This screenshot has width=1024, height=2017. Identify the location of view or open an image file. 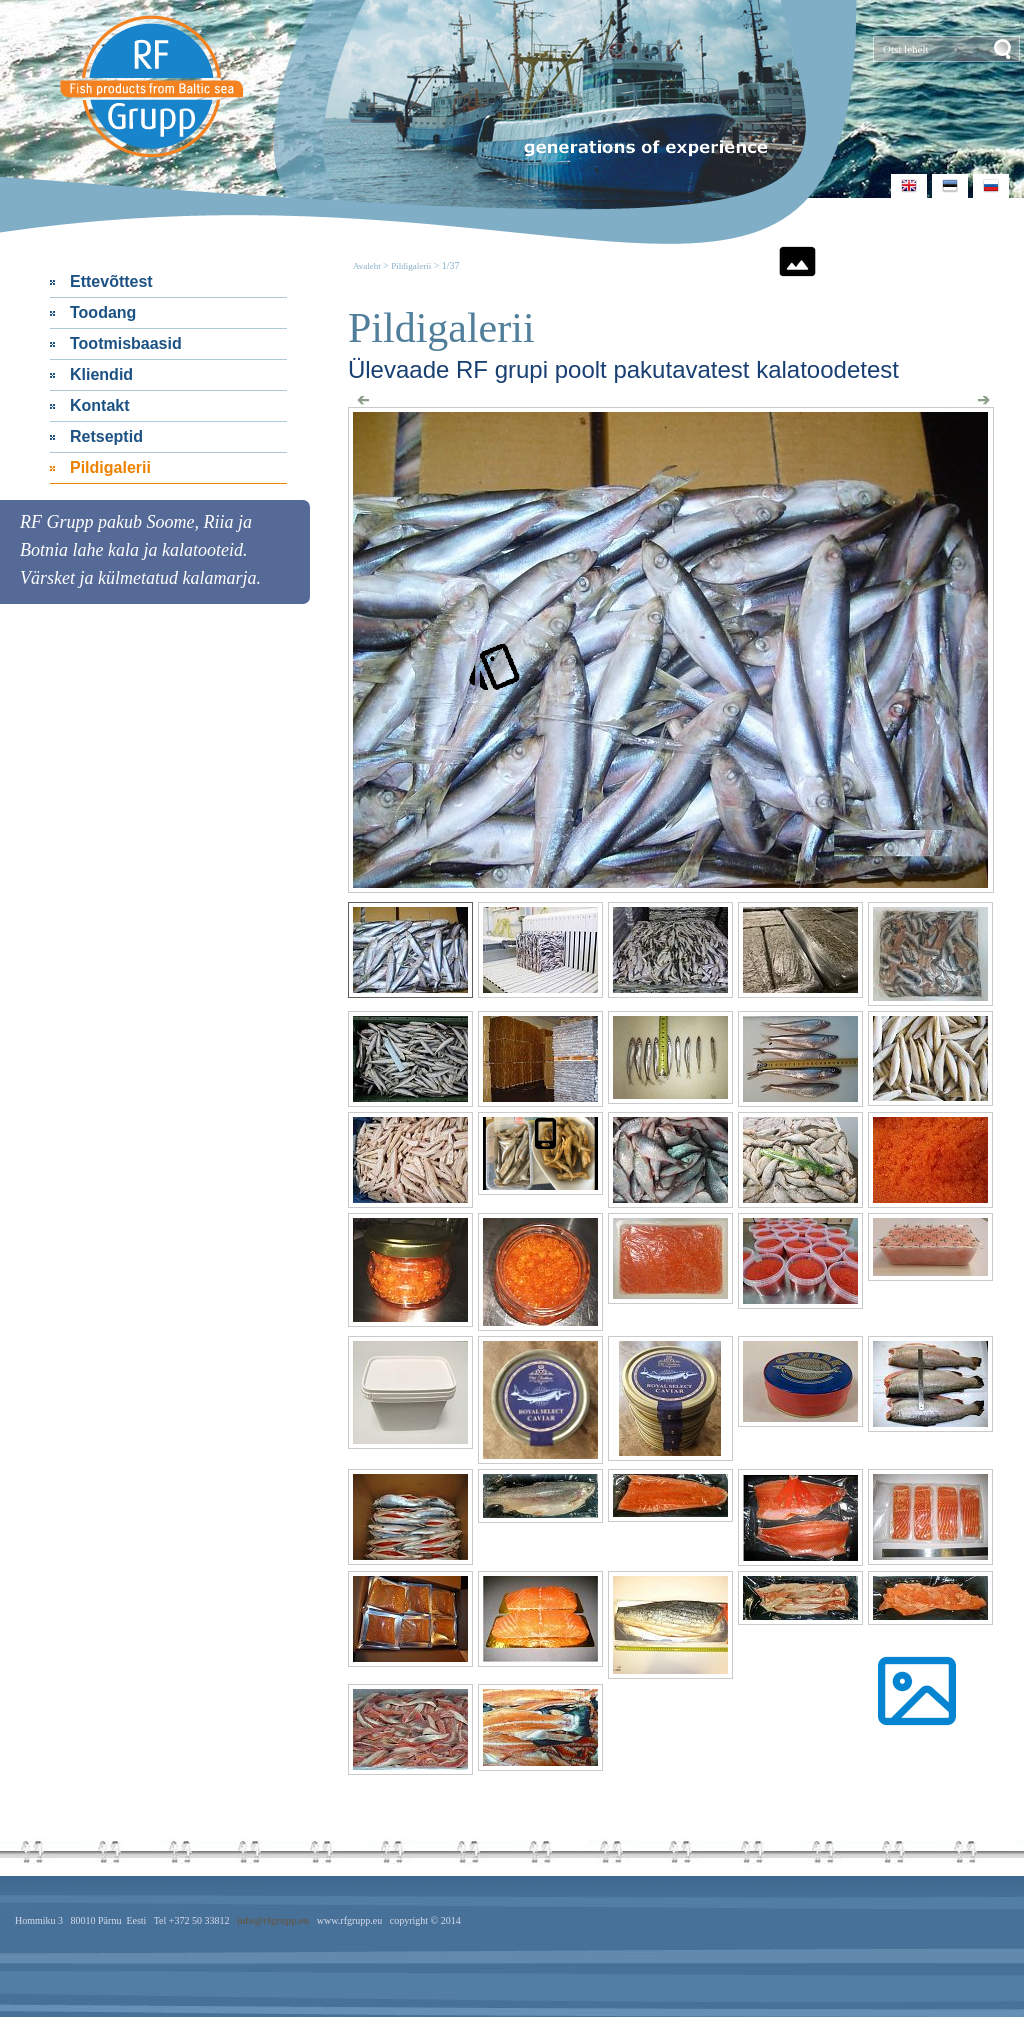
(917, 1691).